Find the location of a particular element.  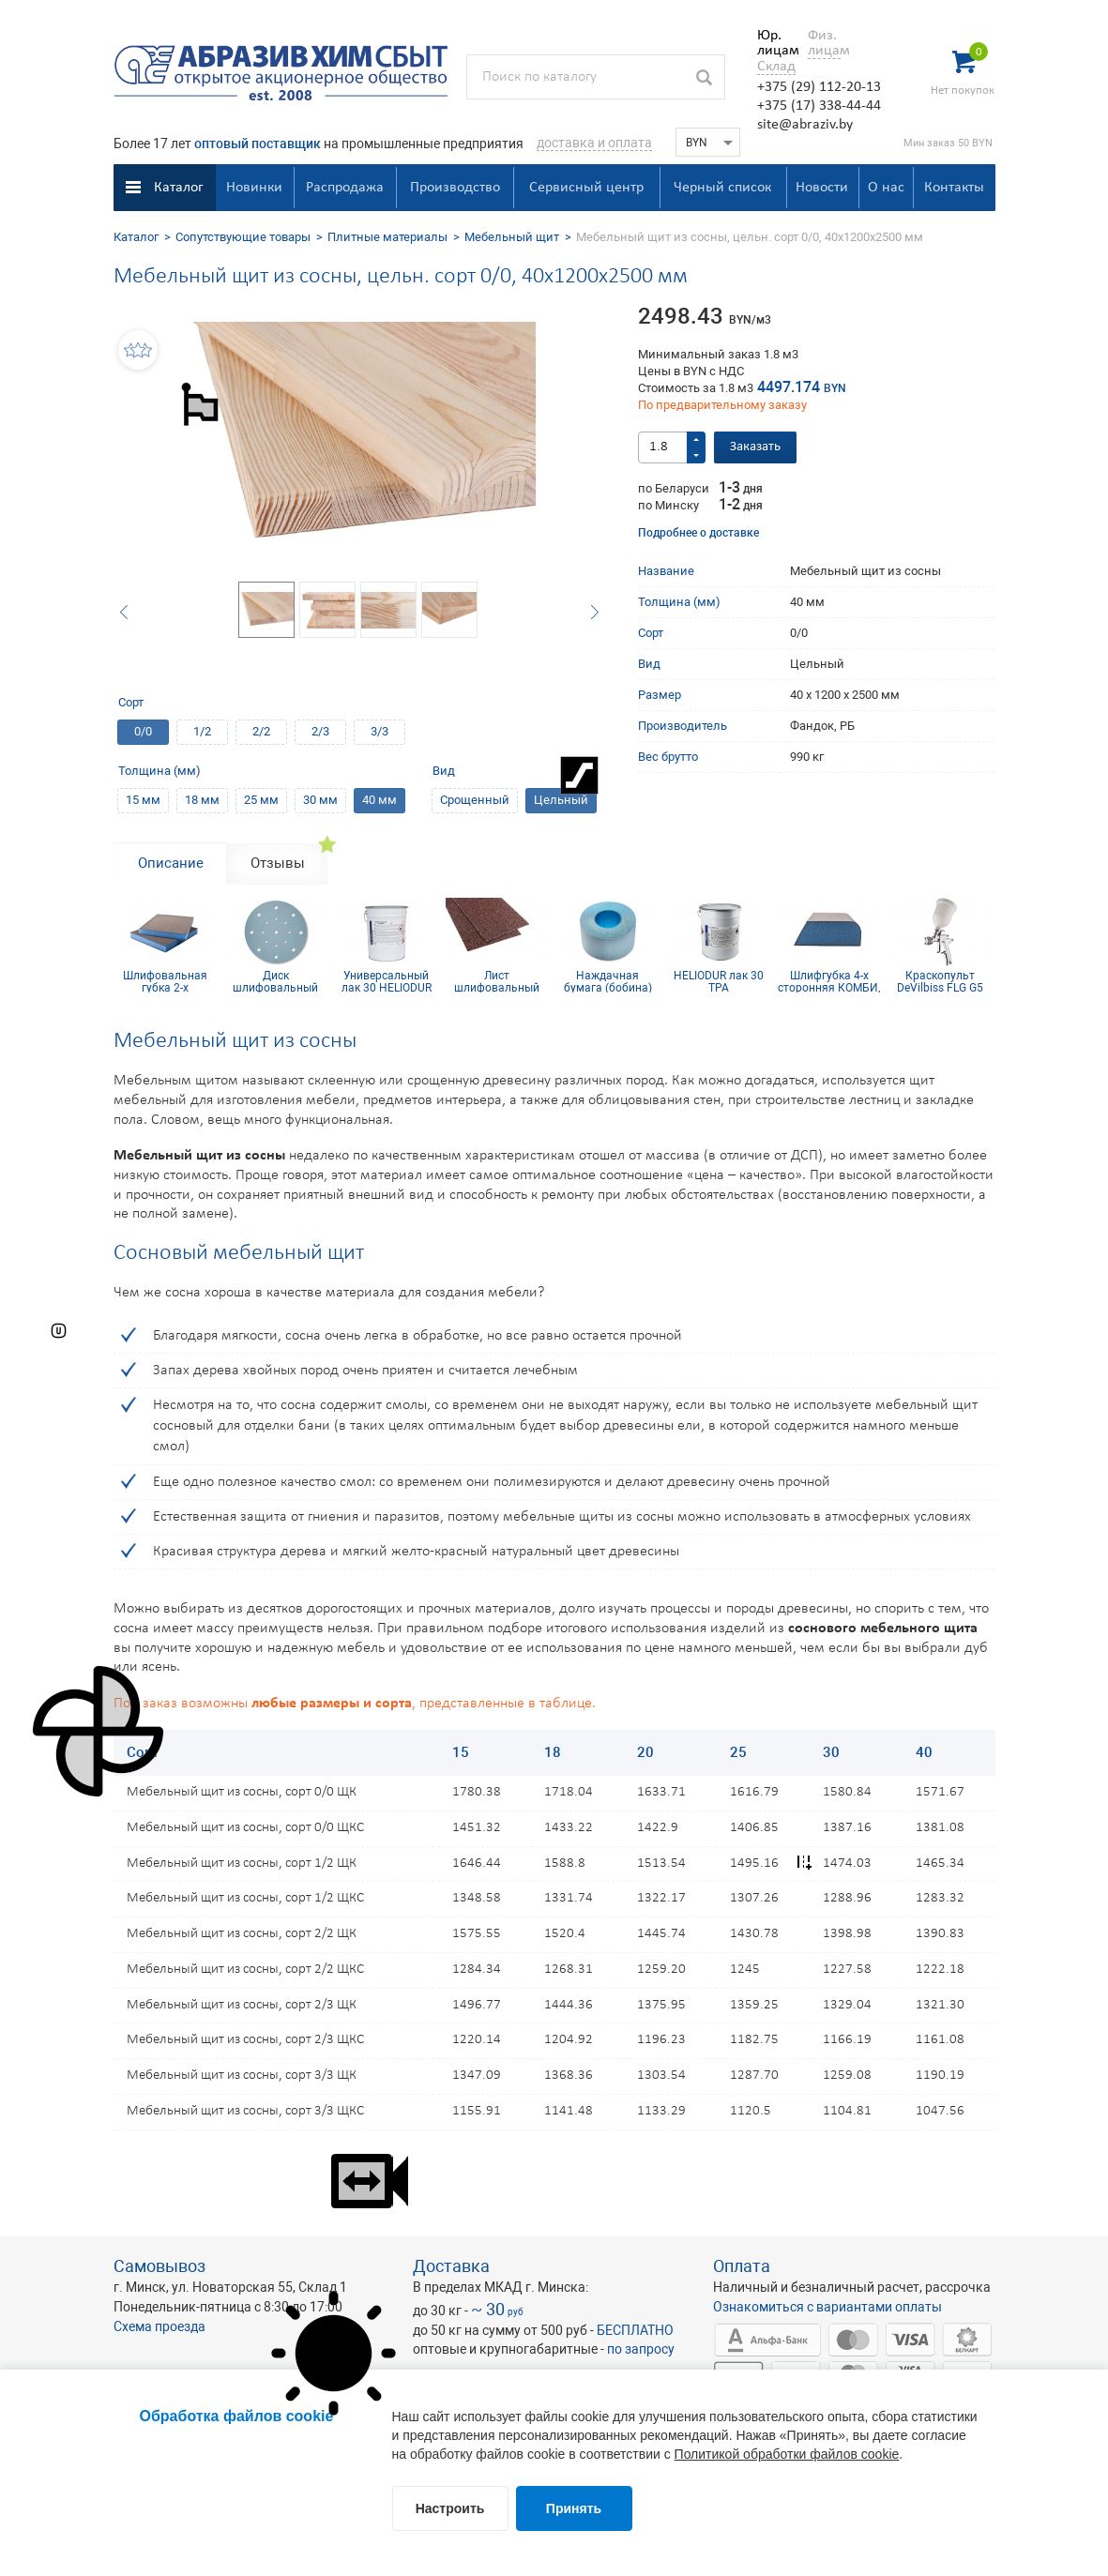

switch between front and rear camera during video recording is located at coordinates (370, 2181).